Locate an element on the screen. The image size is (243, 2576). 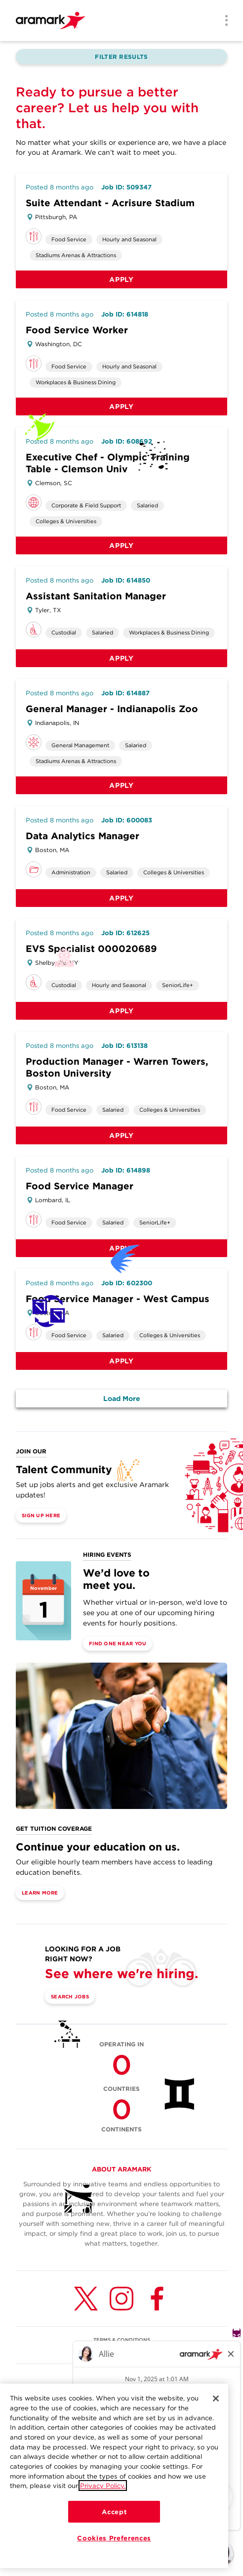
gemini zodiac sign indicator is located at coordinates (179, 2094).